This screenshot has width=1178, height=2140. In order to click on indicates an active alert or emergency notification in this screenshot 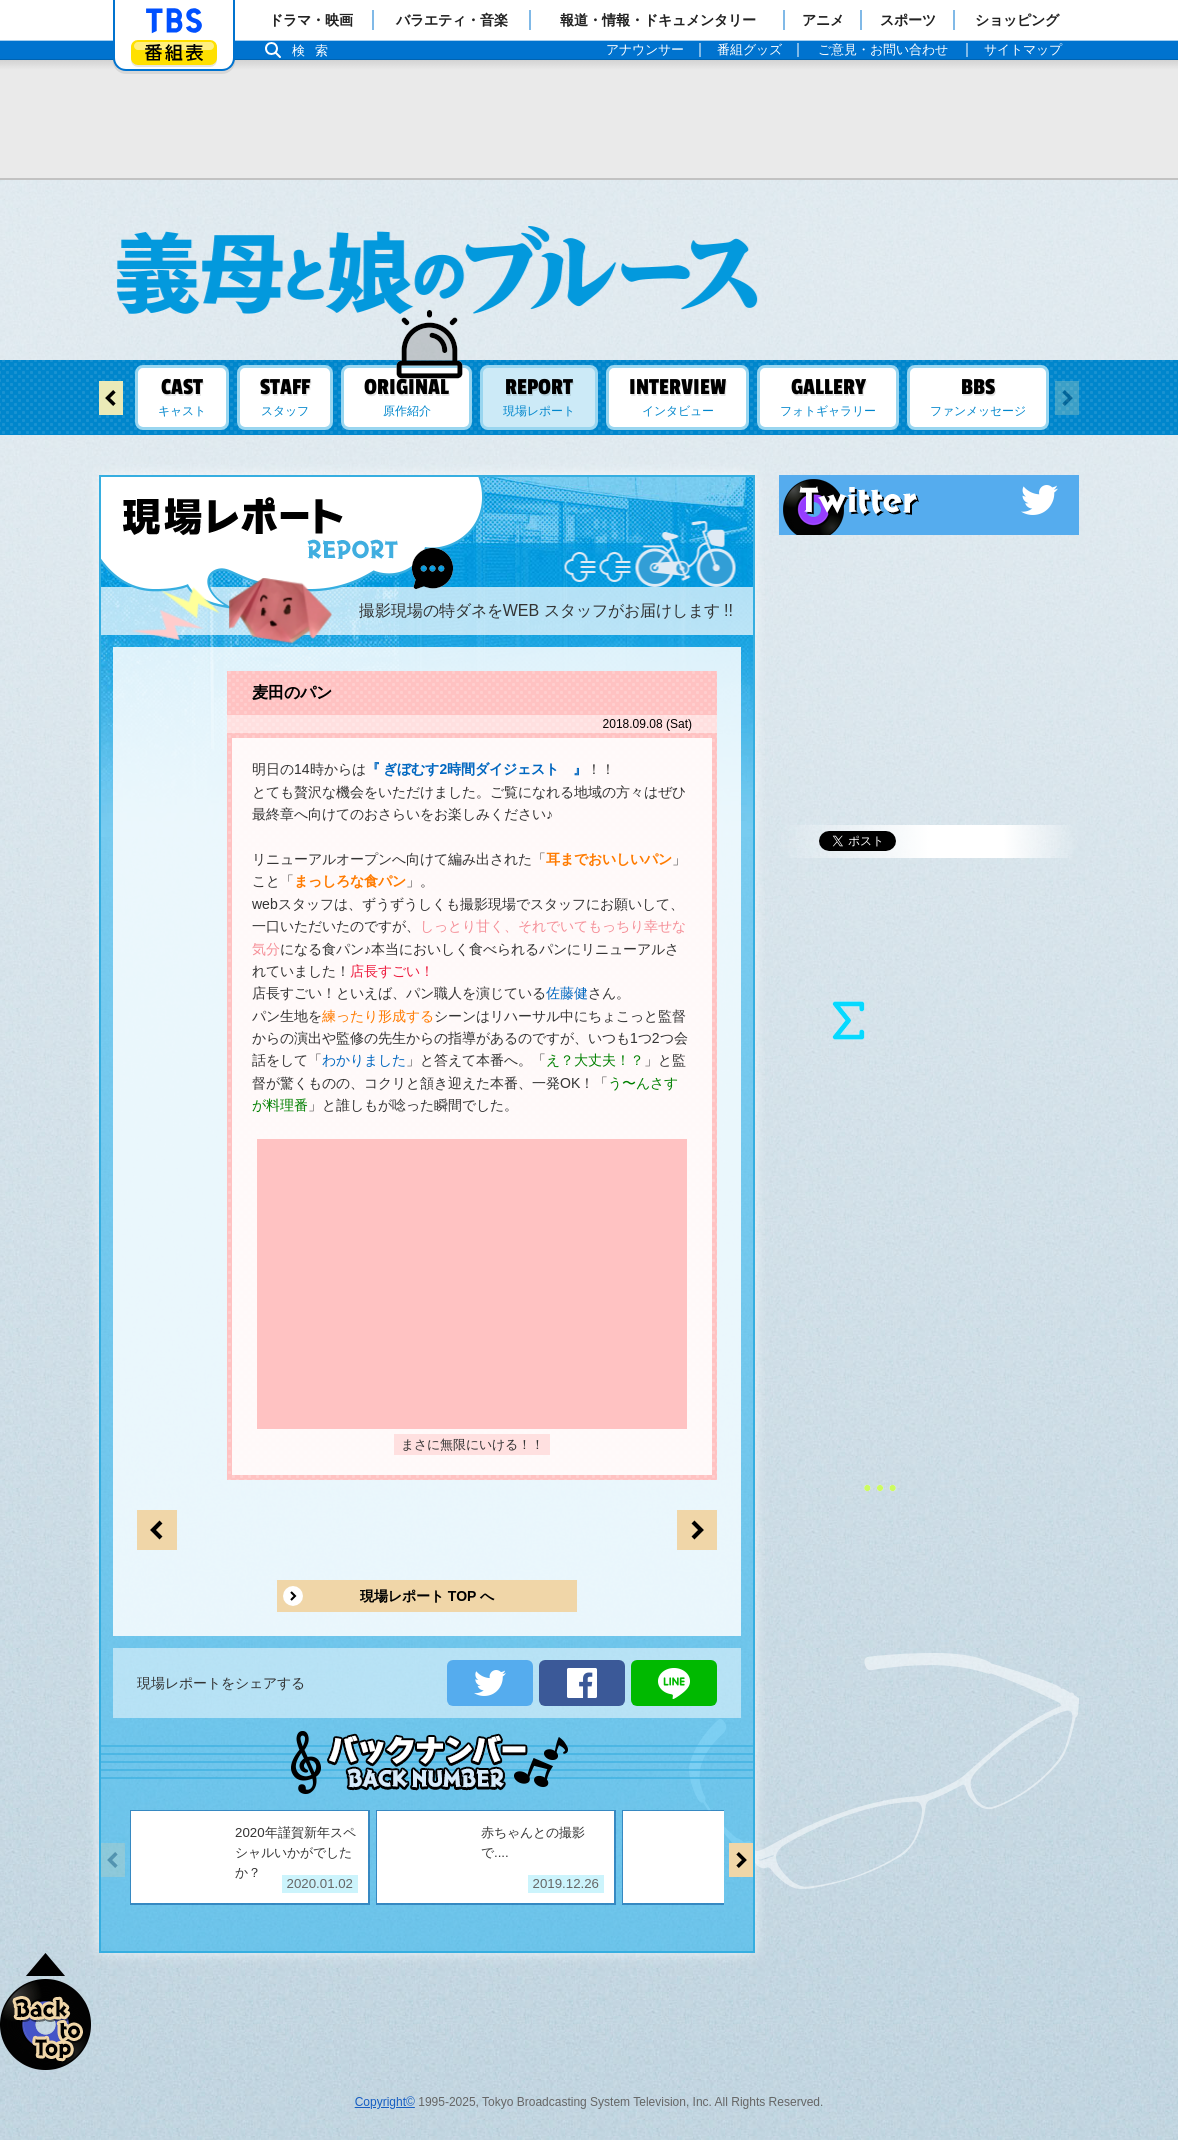, I will do `click(429, 350)`.